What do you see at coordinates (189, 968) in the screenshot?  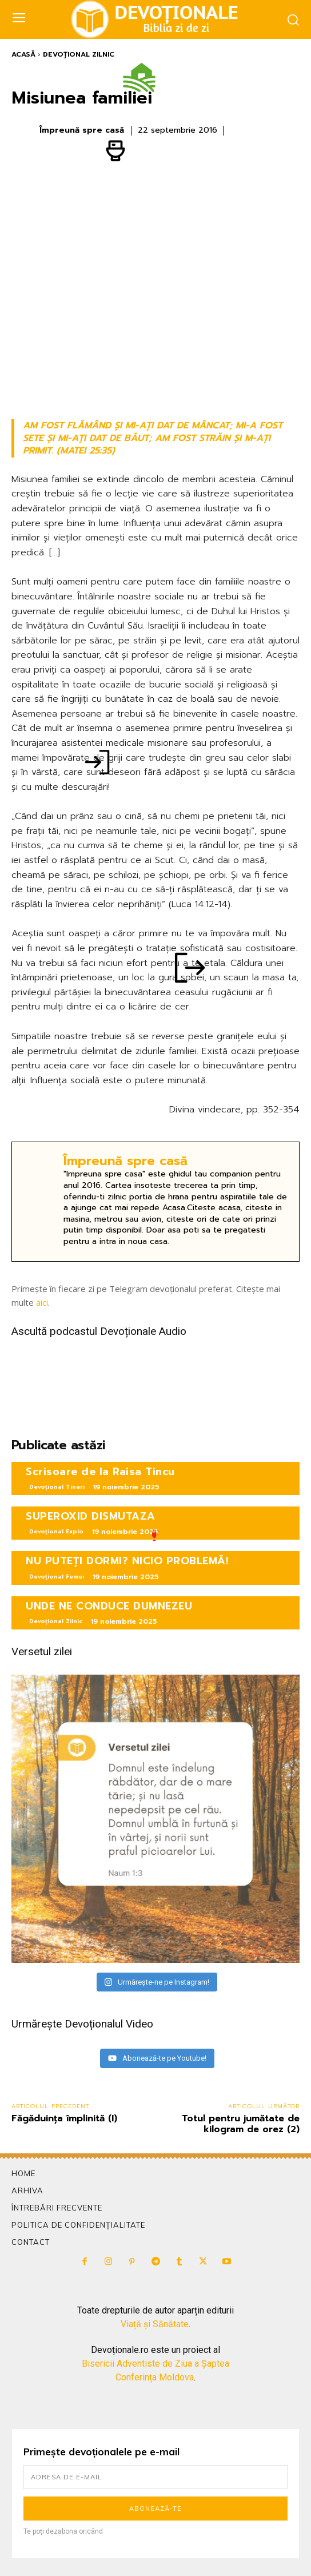 I see `sign out of your account` at bounding box center [189, 968].